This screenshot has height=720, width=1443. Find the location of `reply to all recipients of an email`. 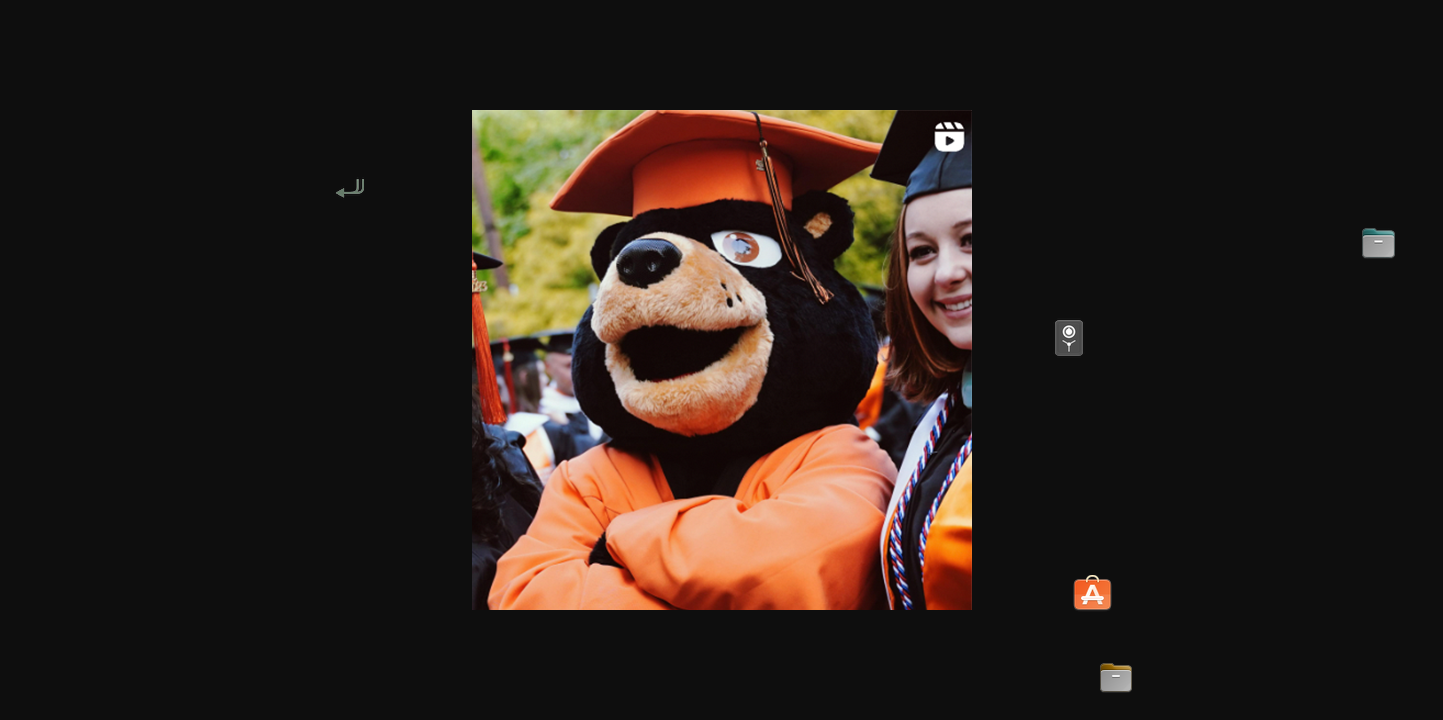

reply to all recipients of an email is located at coordinates (349, 186).